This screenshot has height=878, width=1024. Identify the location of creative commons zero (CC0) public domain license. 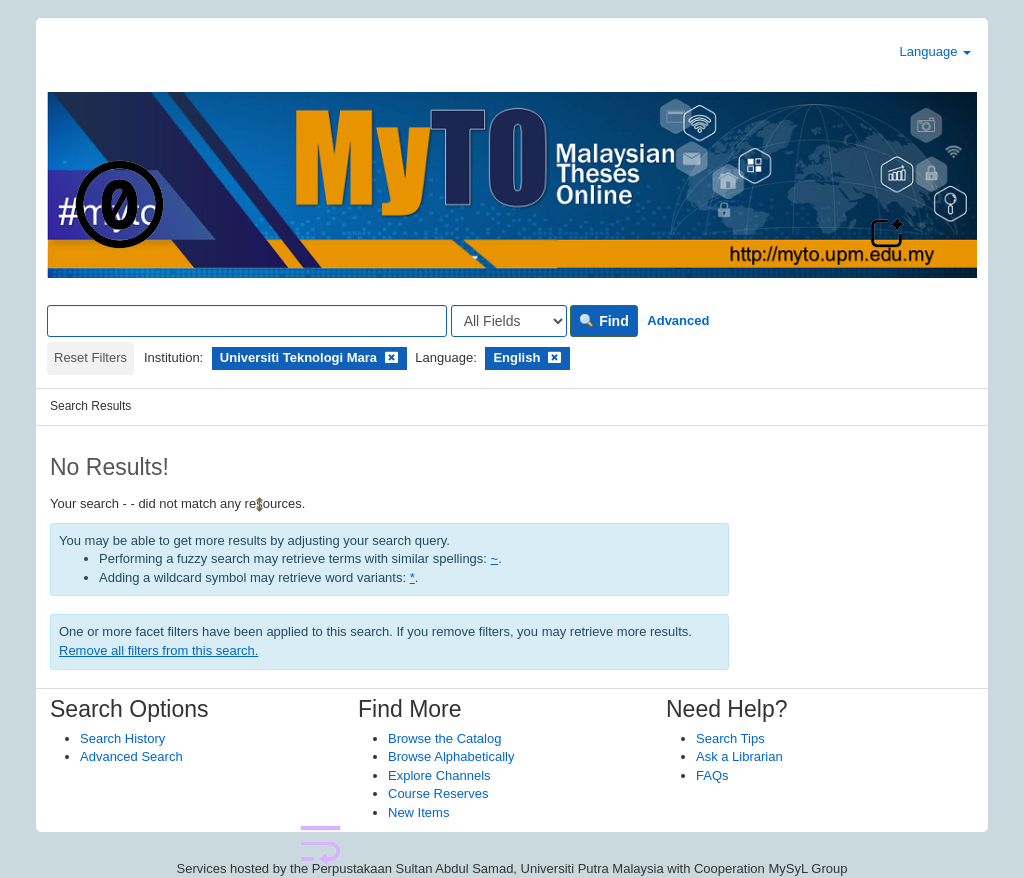
(119, 204).